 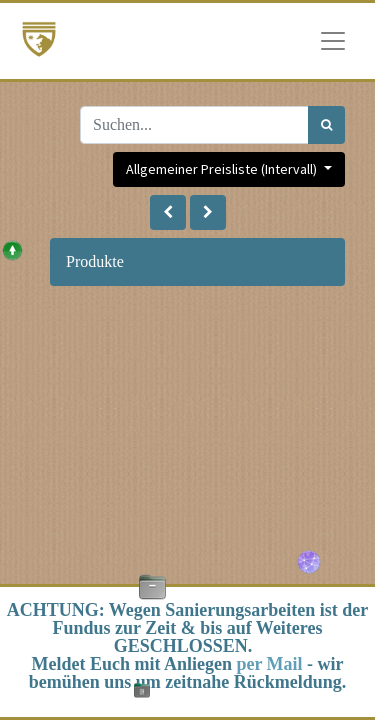 What do you see at coordinates (142, 690) in the screenshot?
I see `open templates folder` at bounding box center [142, 690].